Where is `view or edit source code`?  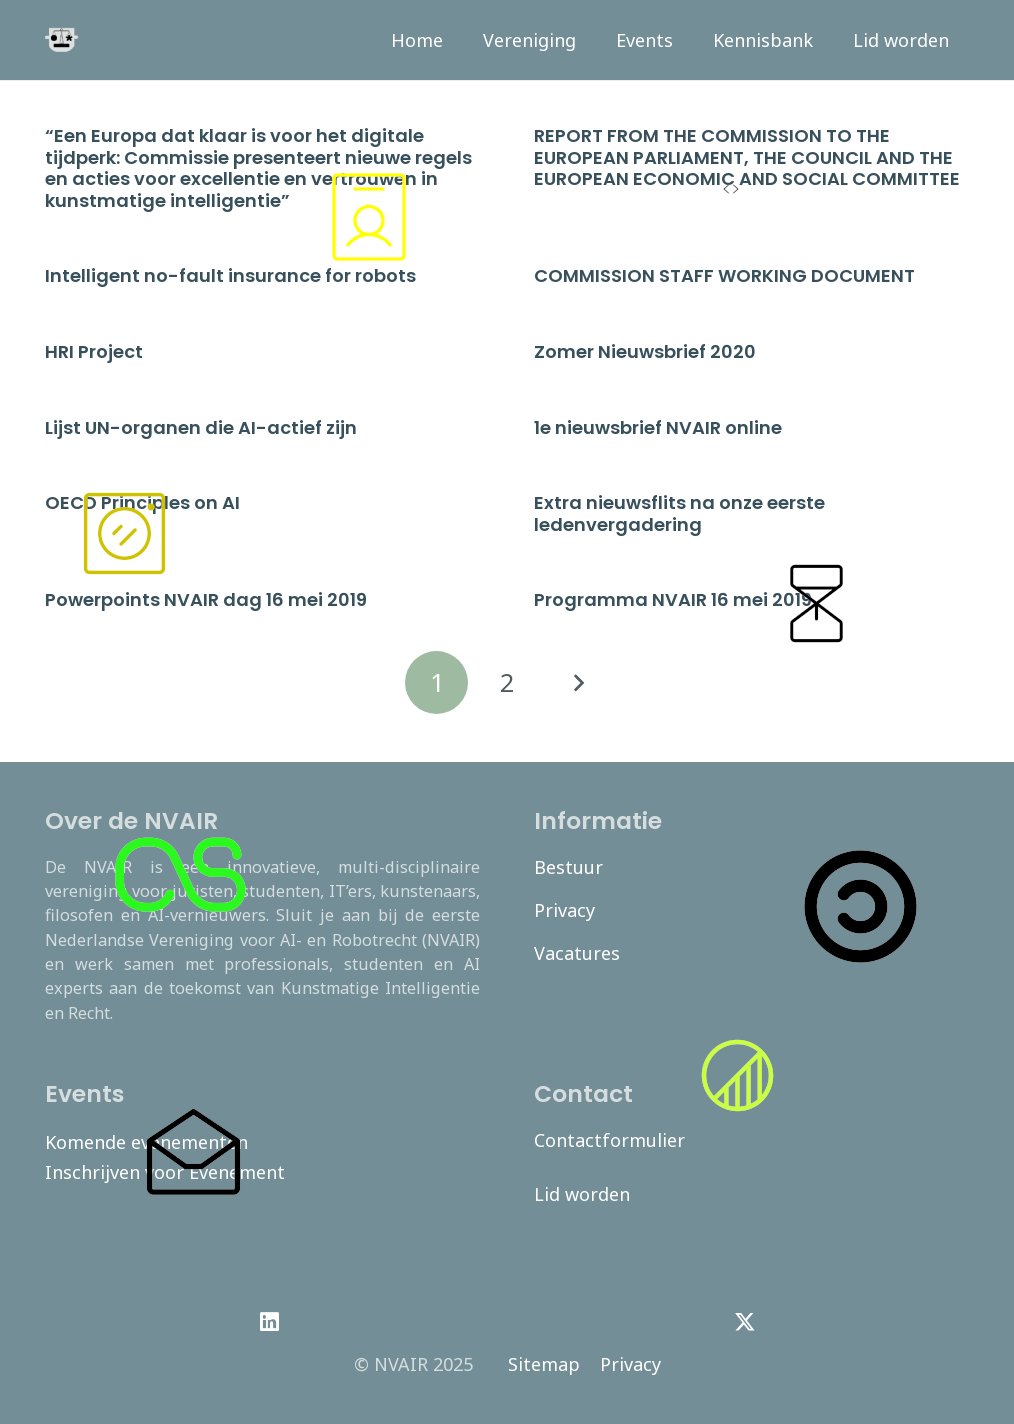 view or edit source code is located at coordinates (731, 189).